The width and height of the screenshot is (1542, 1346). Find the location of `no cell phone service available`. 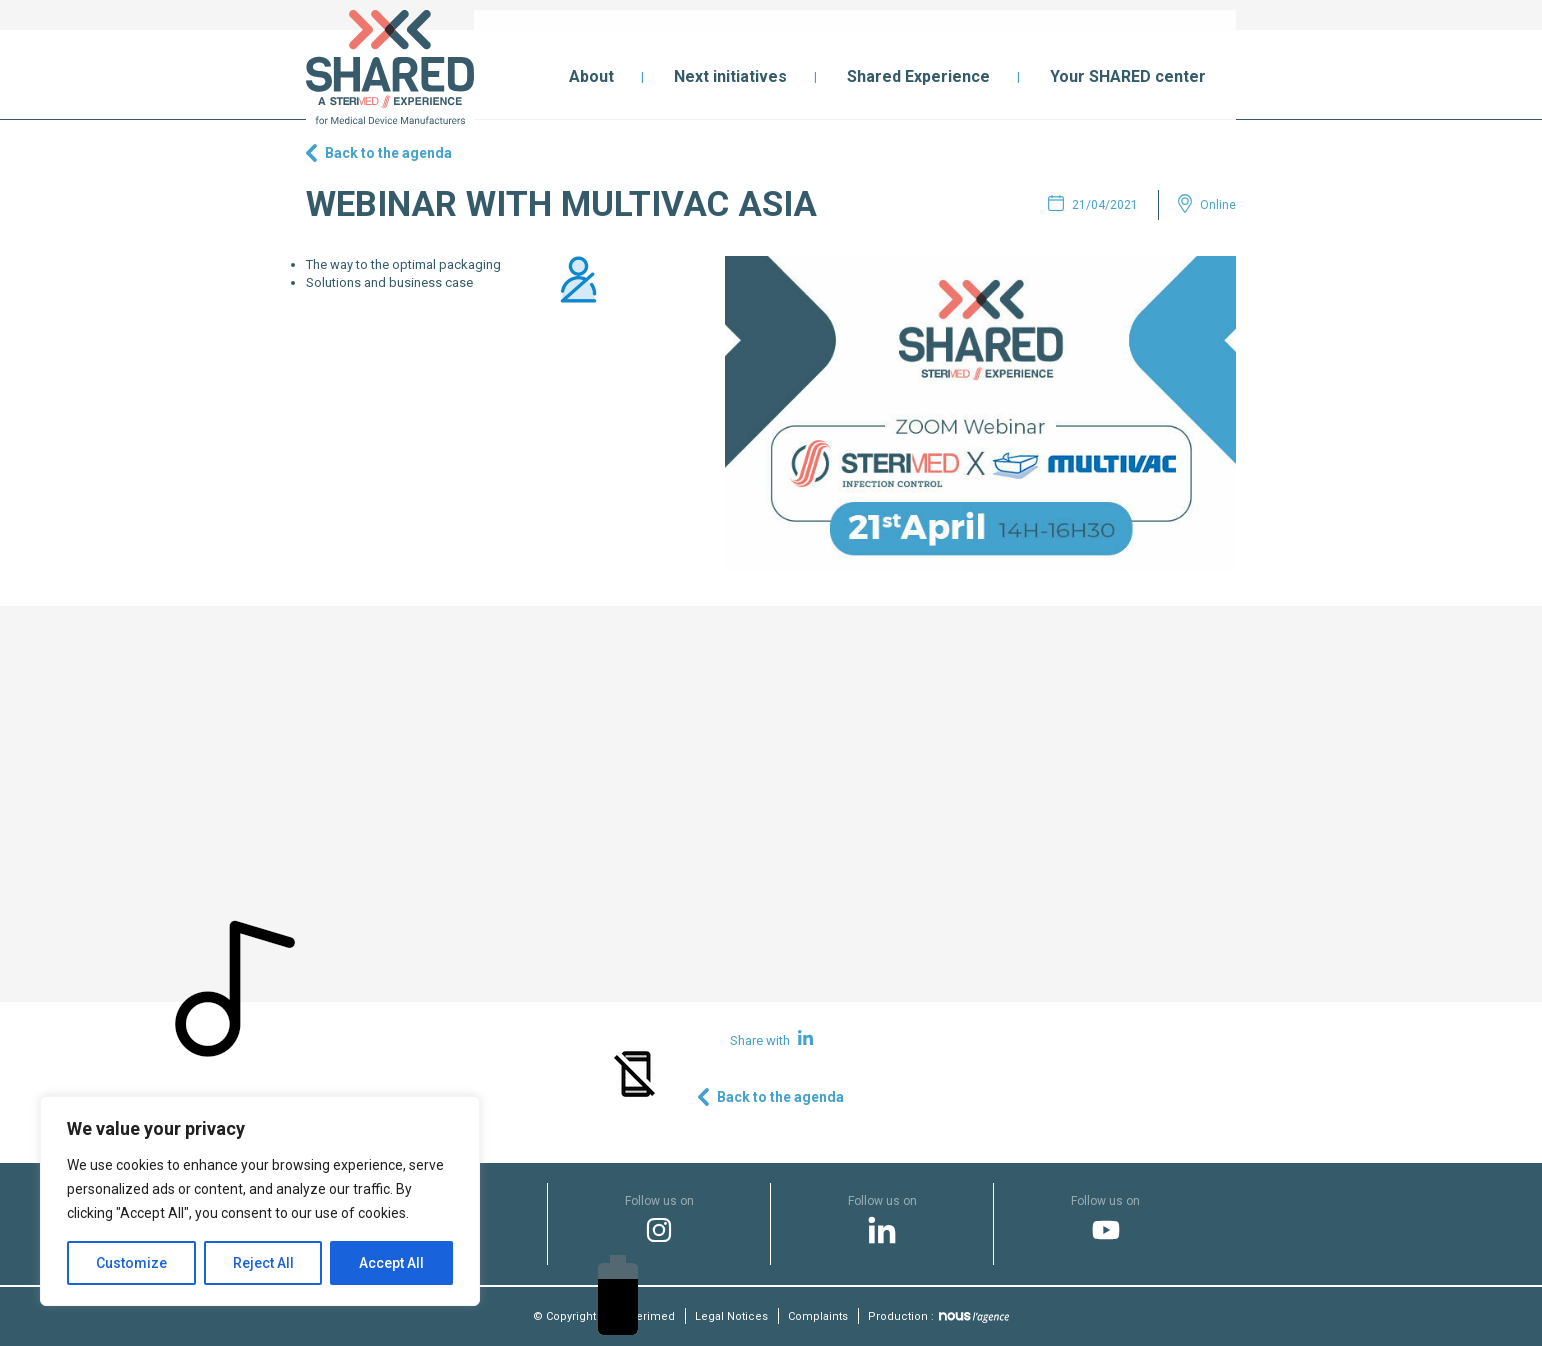

no cell phone service available is located at coordinates (636, 1074).